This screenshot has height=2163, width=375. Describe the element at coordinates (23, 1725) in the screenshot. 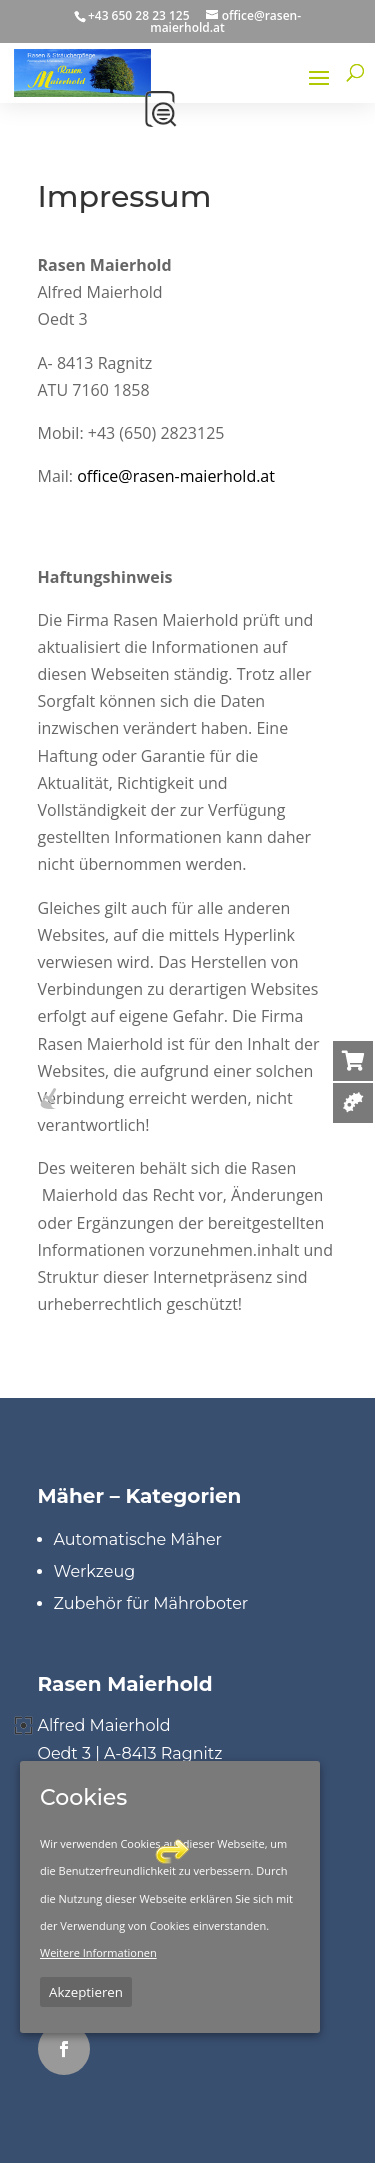

I see `screen recording or screen capture tool` at that location.